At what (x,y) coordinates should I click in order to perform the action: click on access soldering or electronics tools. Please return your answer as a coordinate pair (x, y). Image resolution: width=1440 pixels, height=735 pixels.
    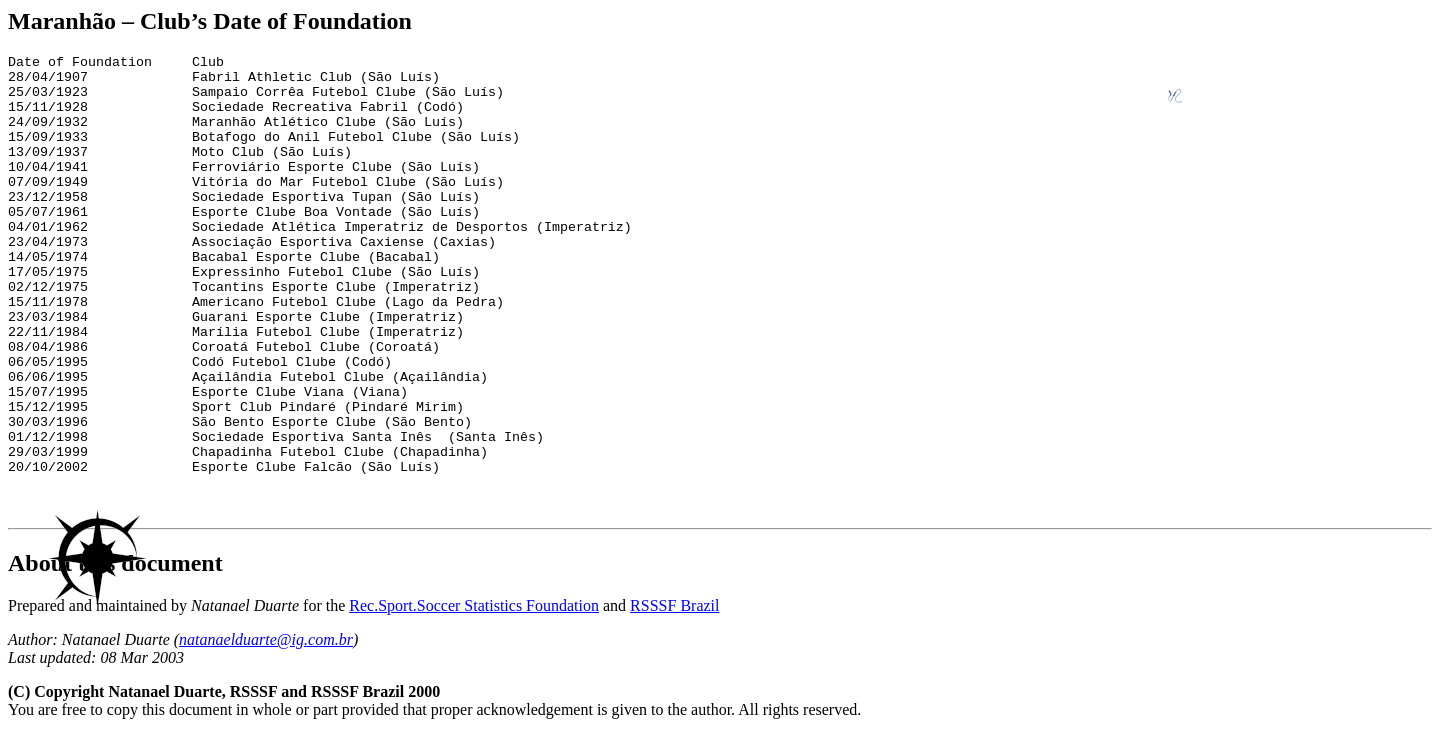
    Looking at the image, I should click on (1175, 96).